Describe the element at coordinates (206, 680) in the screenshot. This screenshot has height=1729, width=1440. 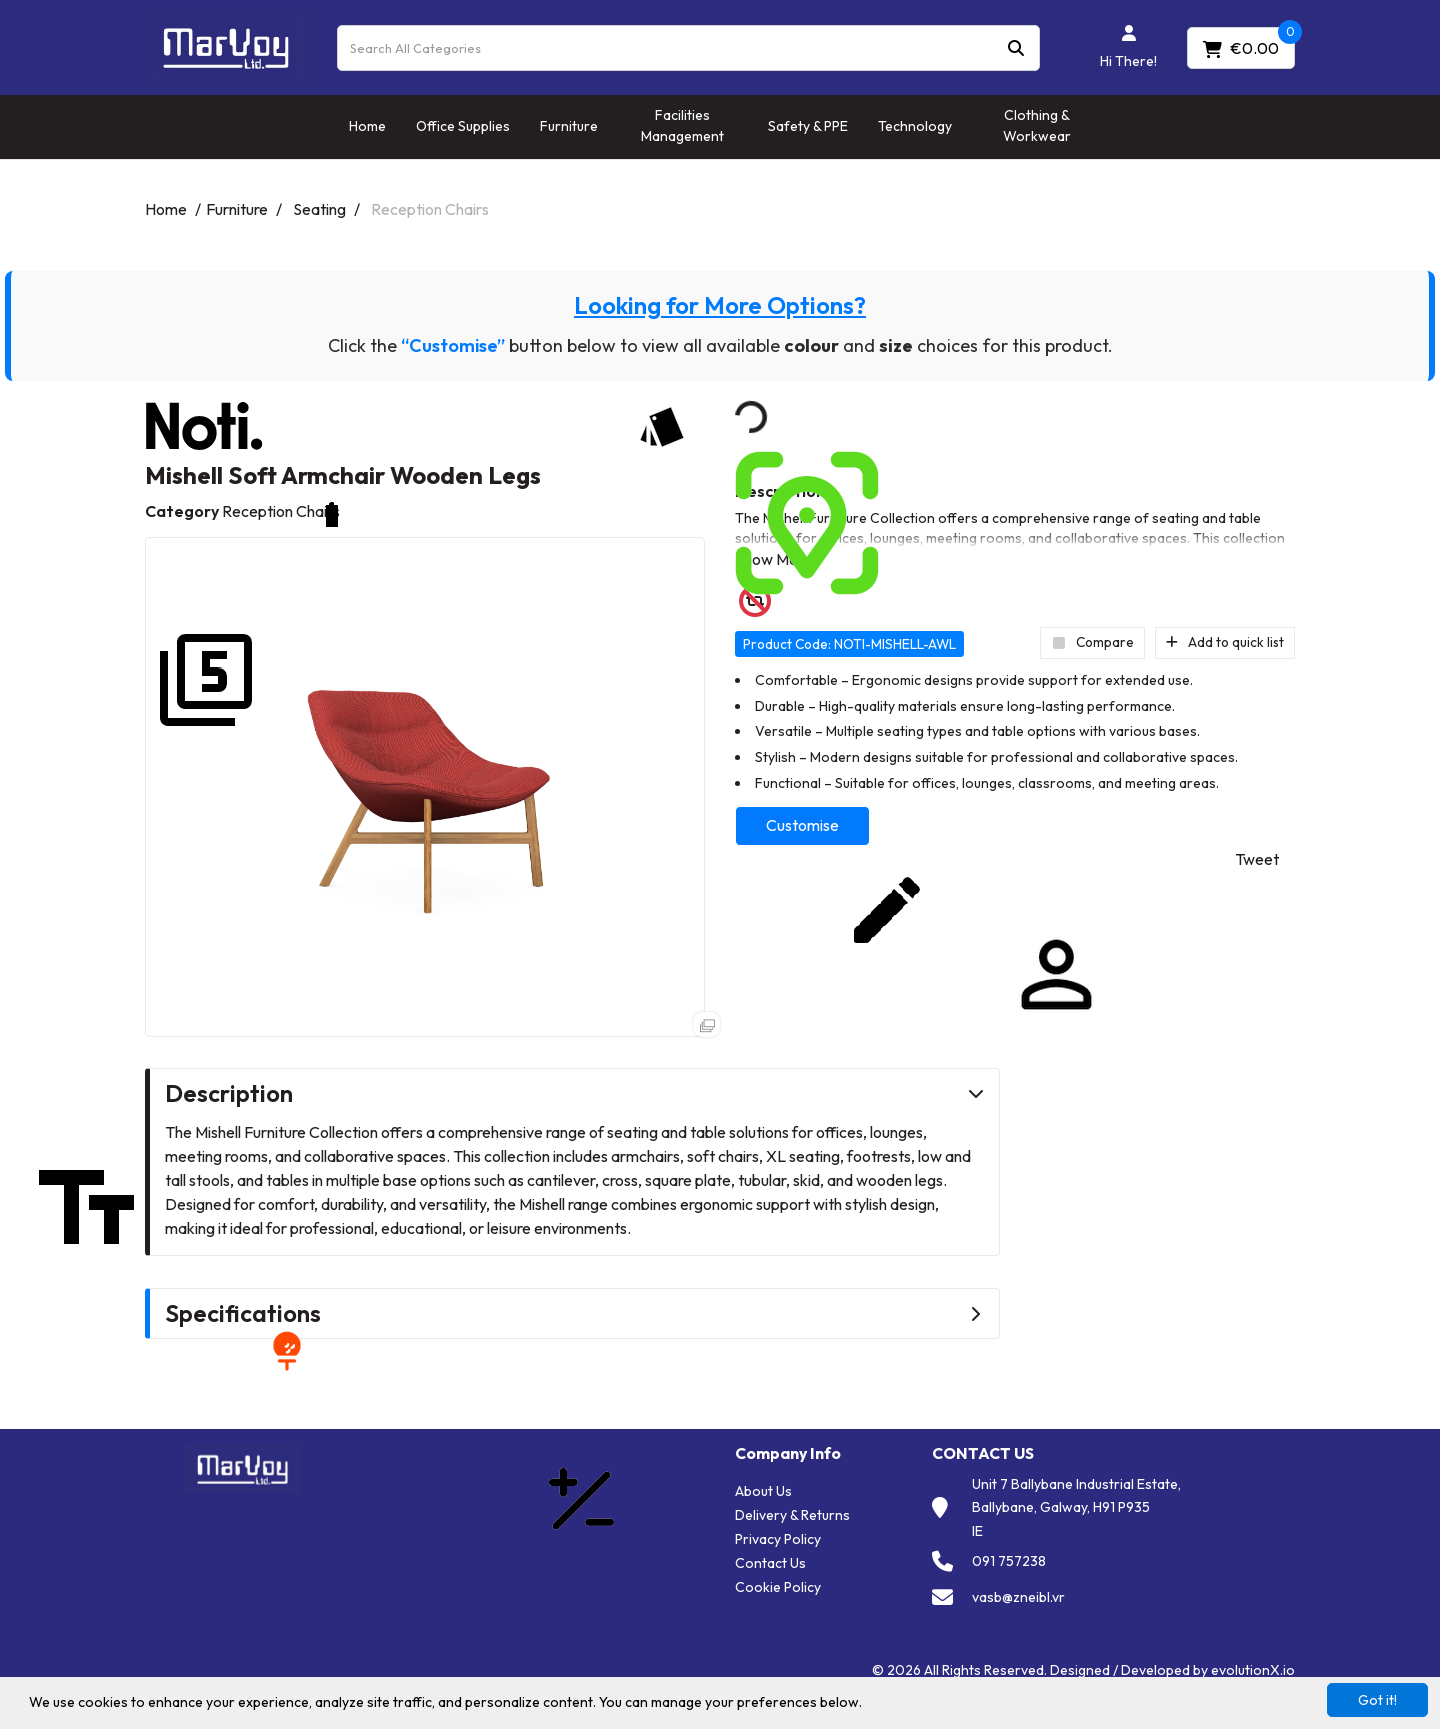
I see `filter or view the fifth item in a series` at that location.